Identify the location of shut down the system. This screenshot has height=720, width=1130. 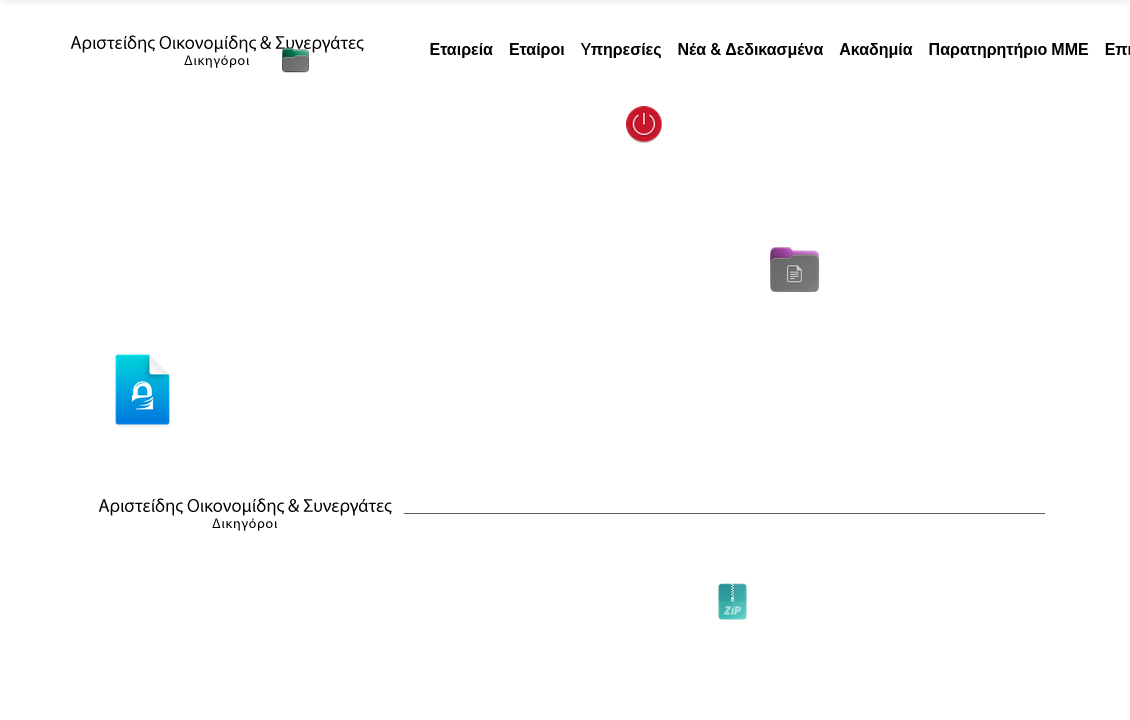
(644, 124).